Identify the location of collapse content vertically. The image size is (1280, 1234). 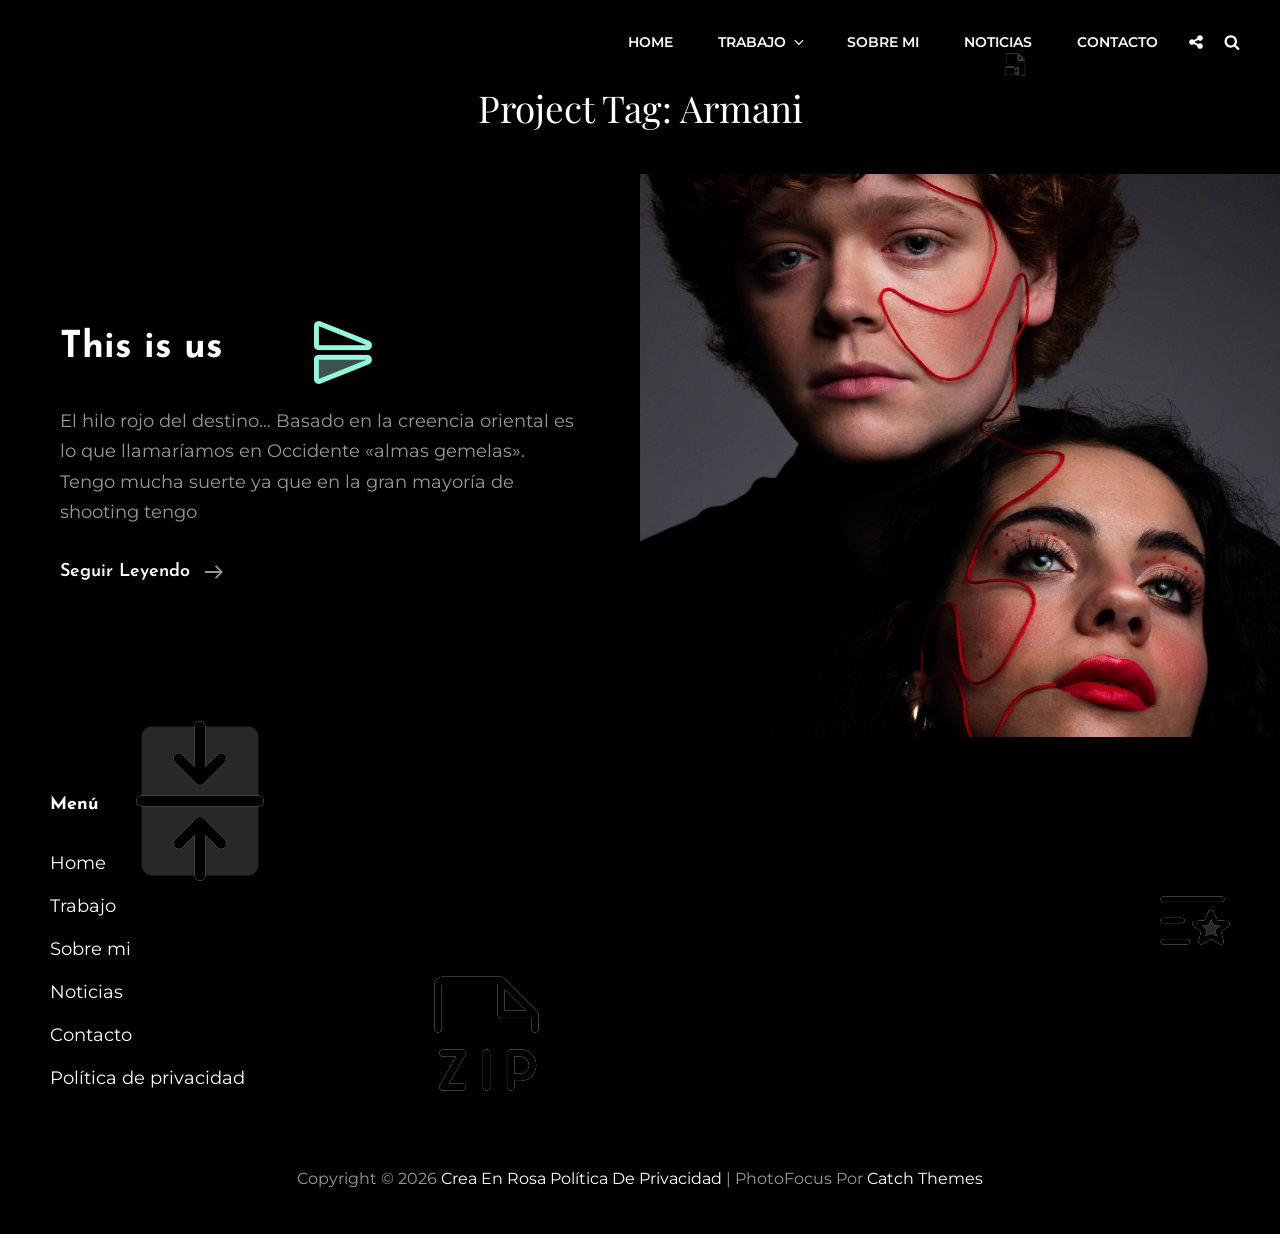
(200, 801).